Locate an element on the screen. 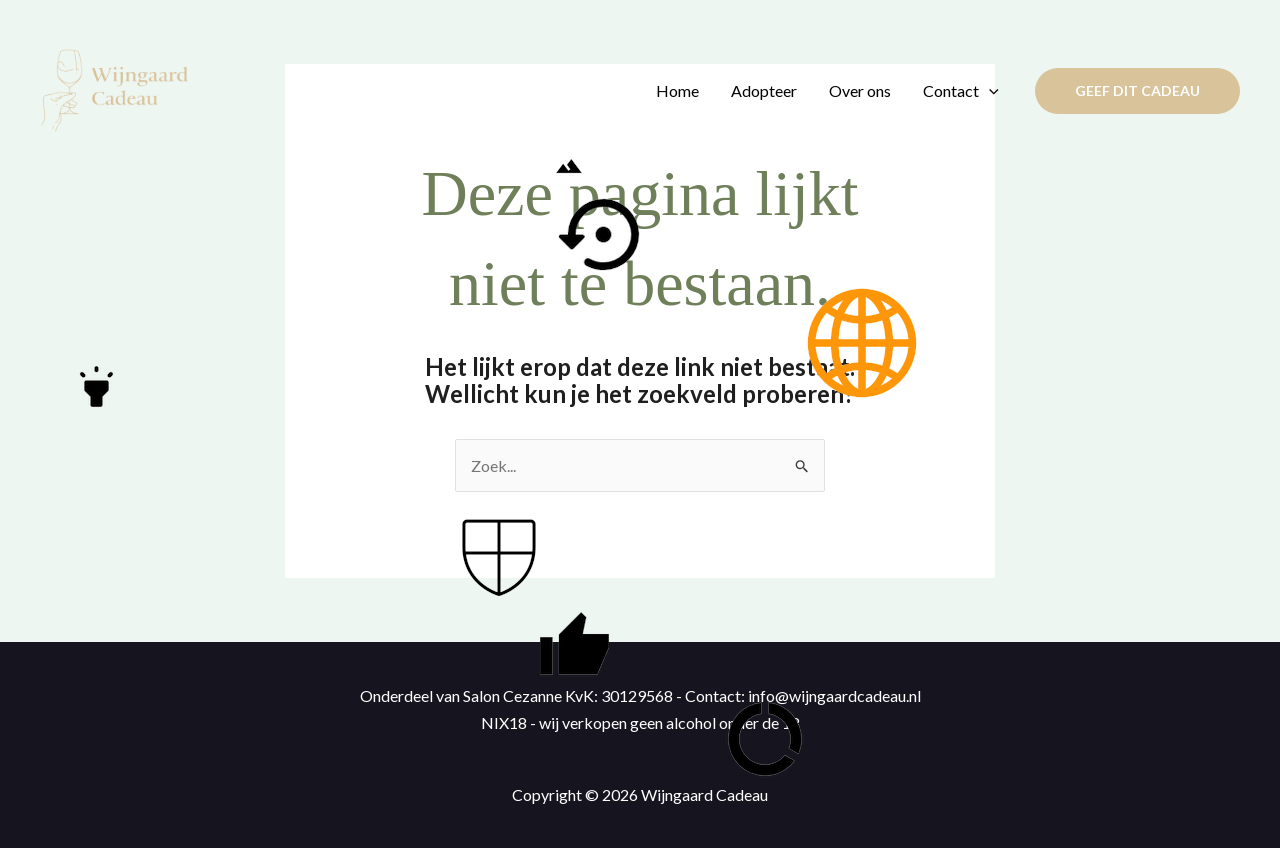 The width and height of the screenshot is (1280, 848). view mobile data usage statistics is located at coordinates (765, 739).